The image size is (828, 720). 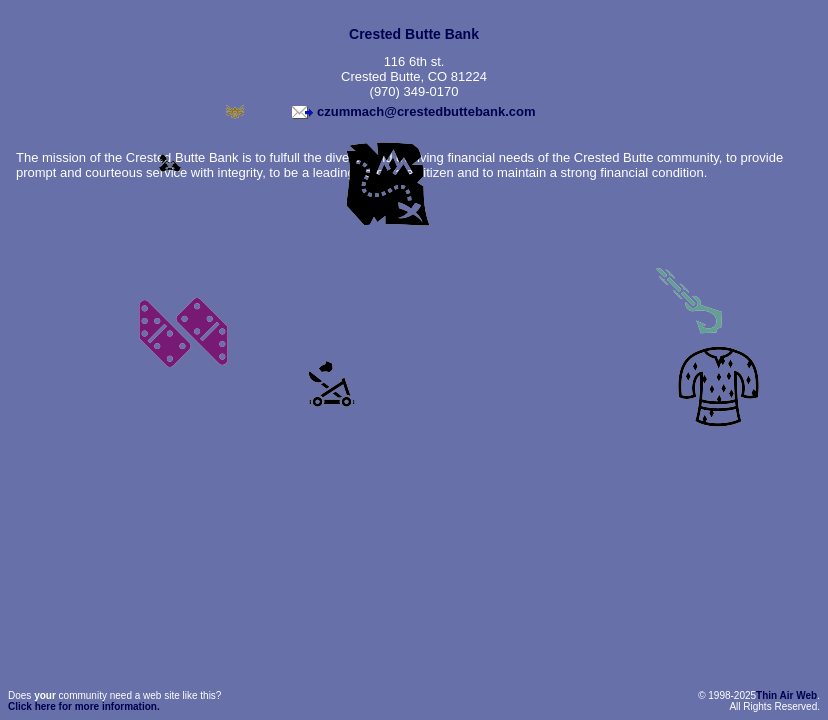 I want to click on select pirate character or theme, so click(x=170, y=163).